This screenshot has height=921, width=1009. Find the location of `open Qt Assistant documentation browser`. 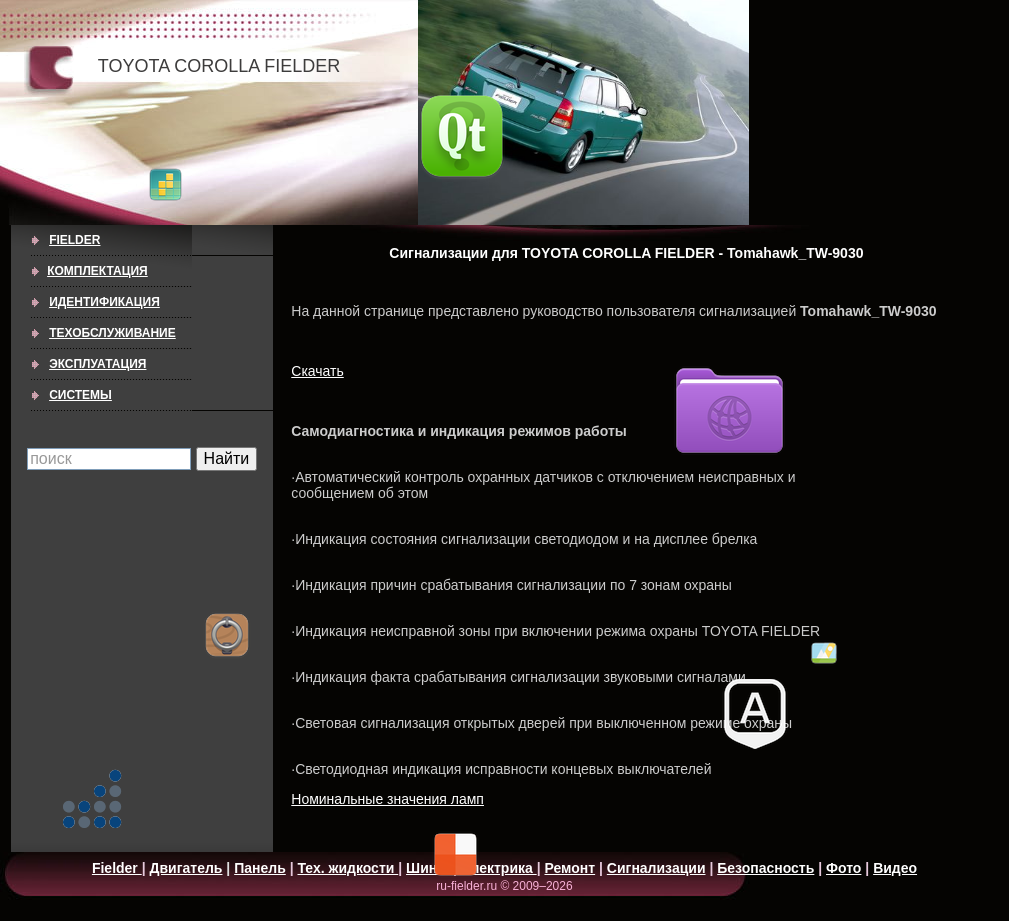

open Qt Assistant documentation browser is located at coordinates (462, 136).